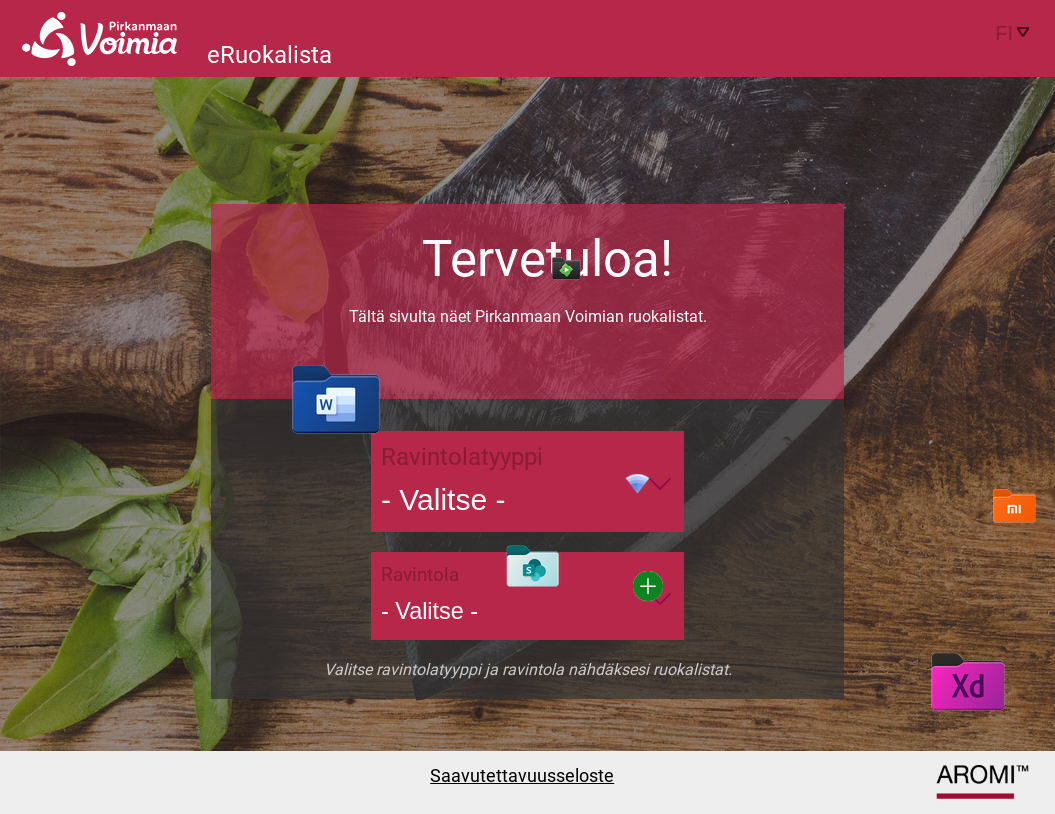 This screenshot has height=814, width=1055. I want to click on add a new item to a list, so click(648, 586).